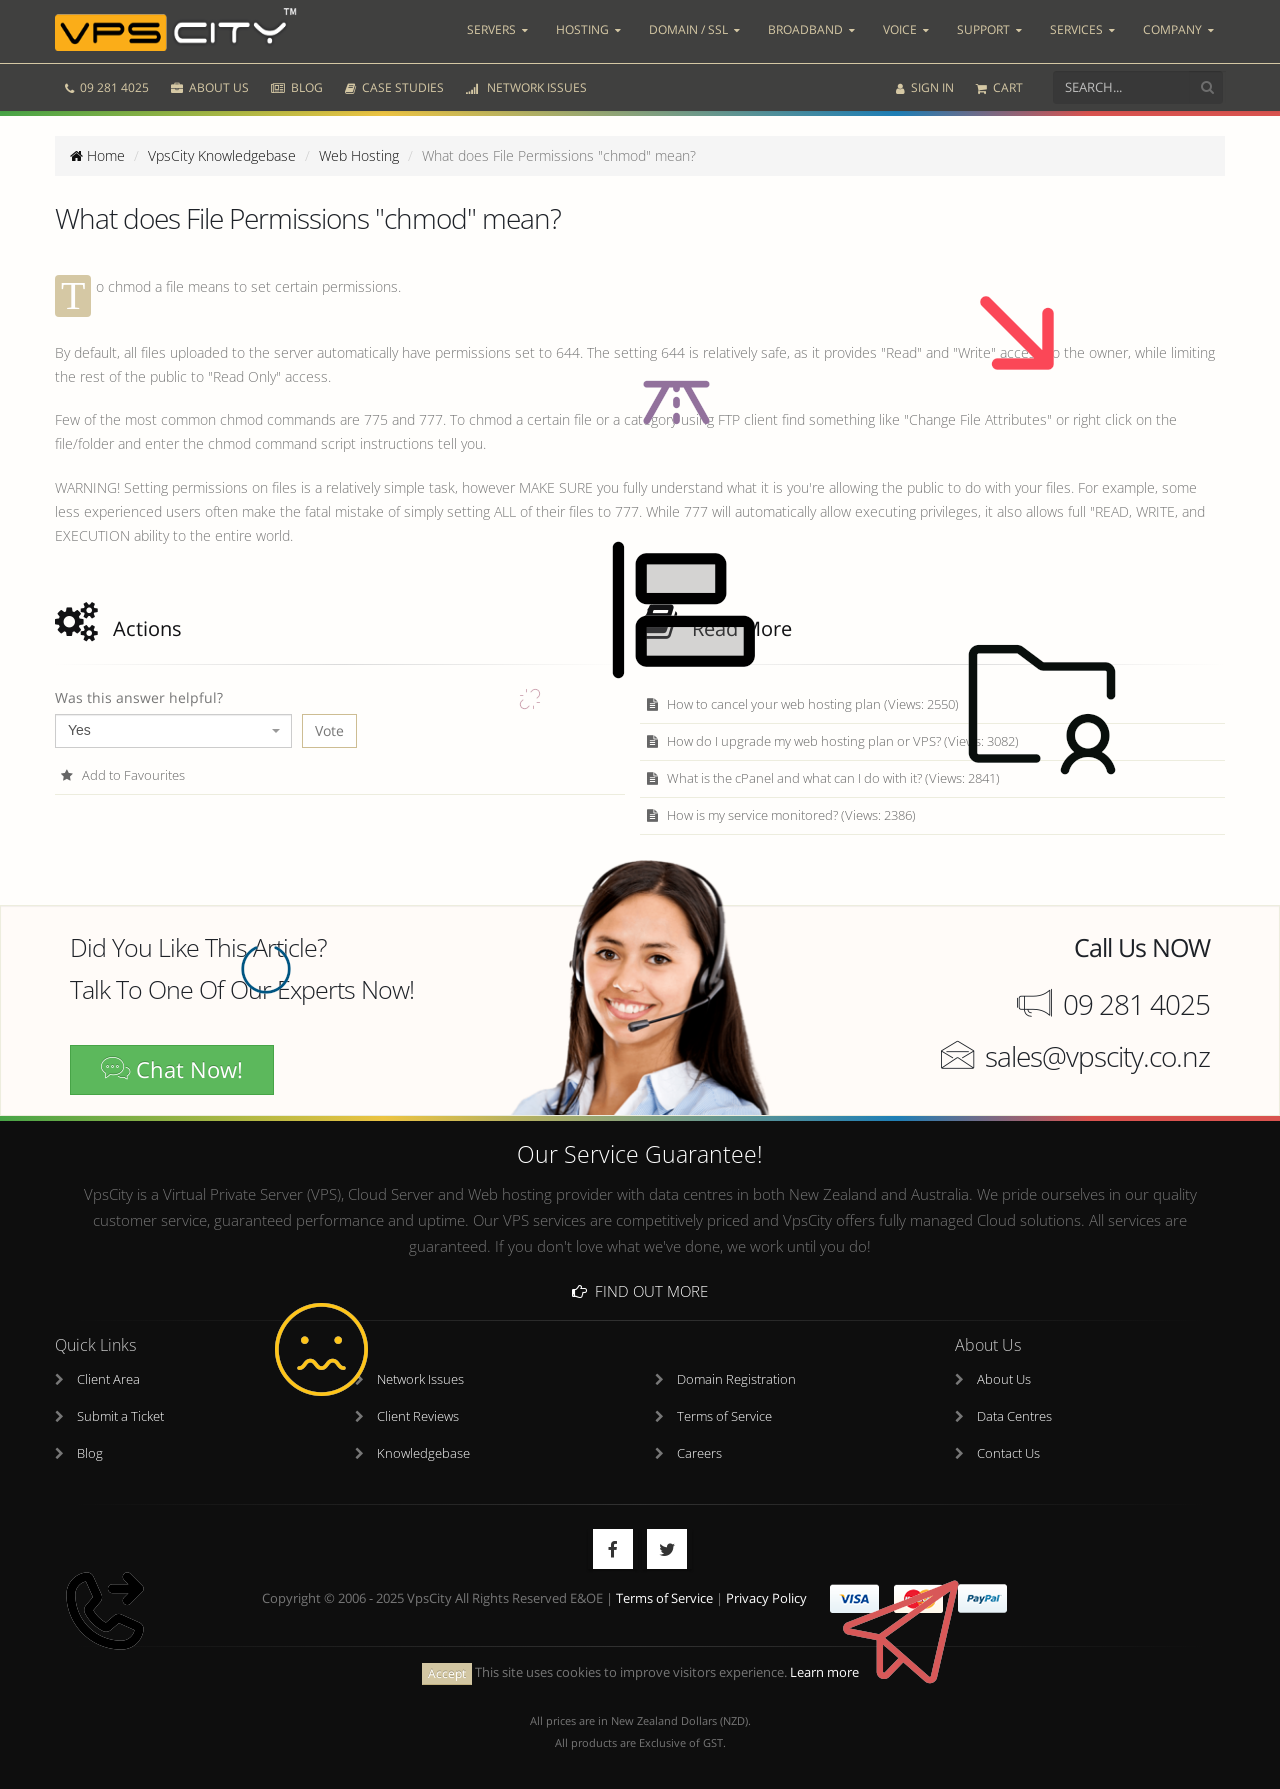  Describe the element at coordinates (266, 969) in the screenshot. I see `loading or processing in progress` at that location.